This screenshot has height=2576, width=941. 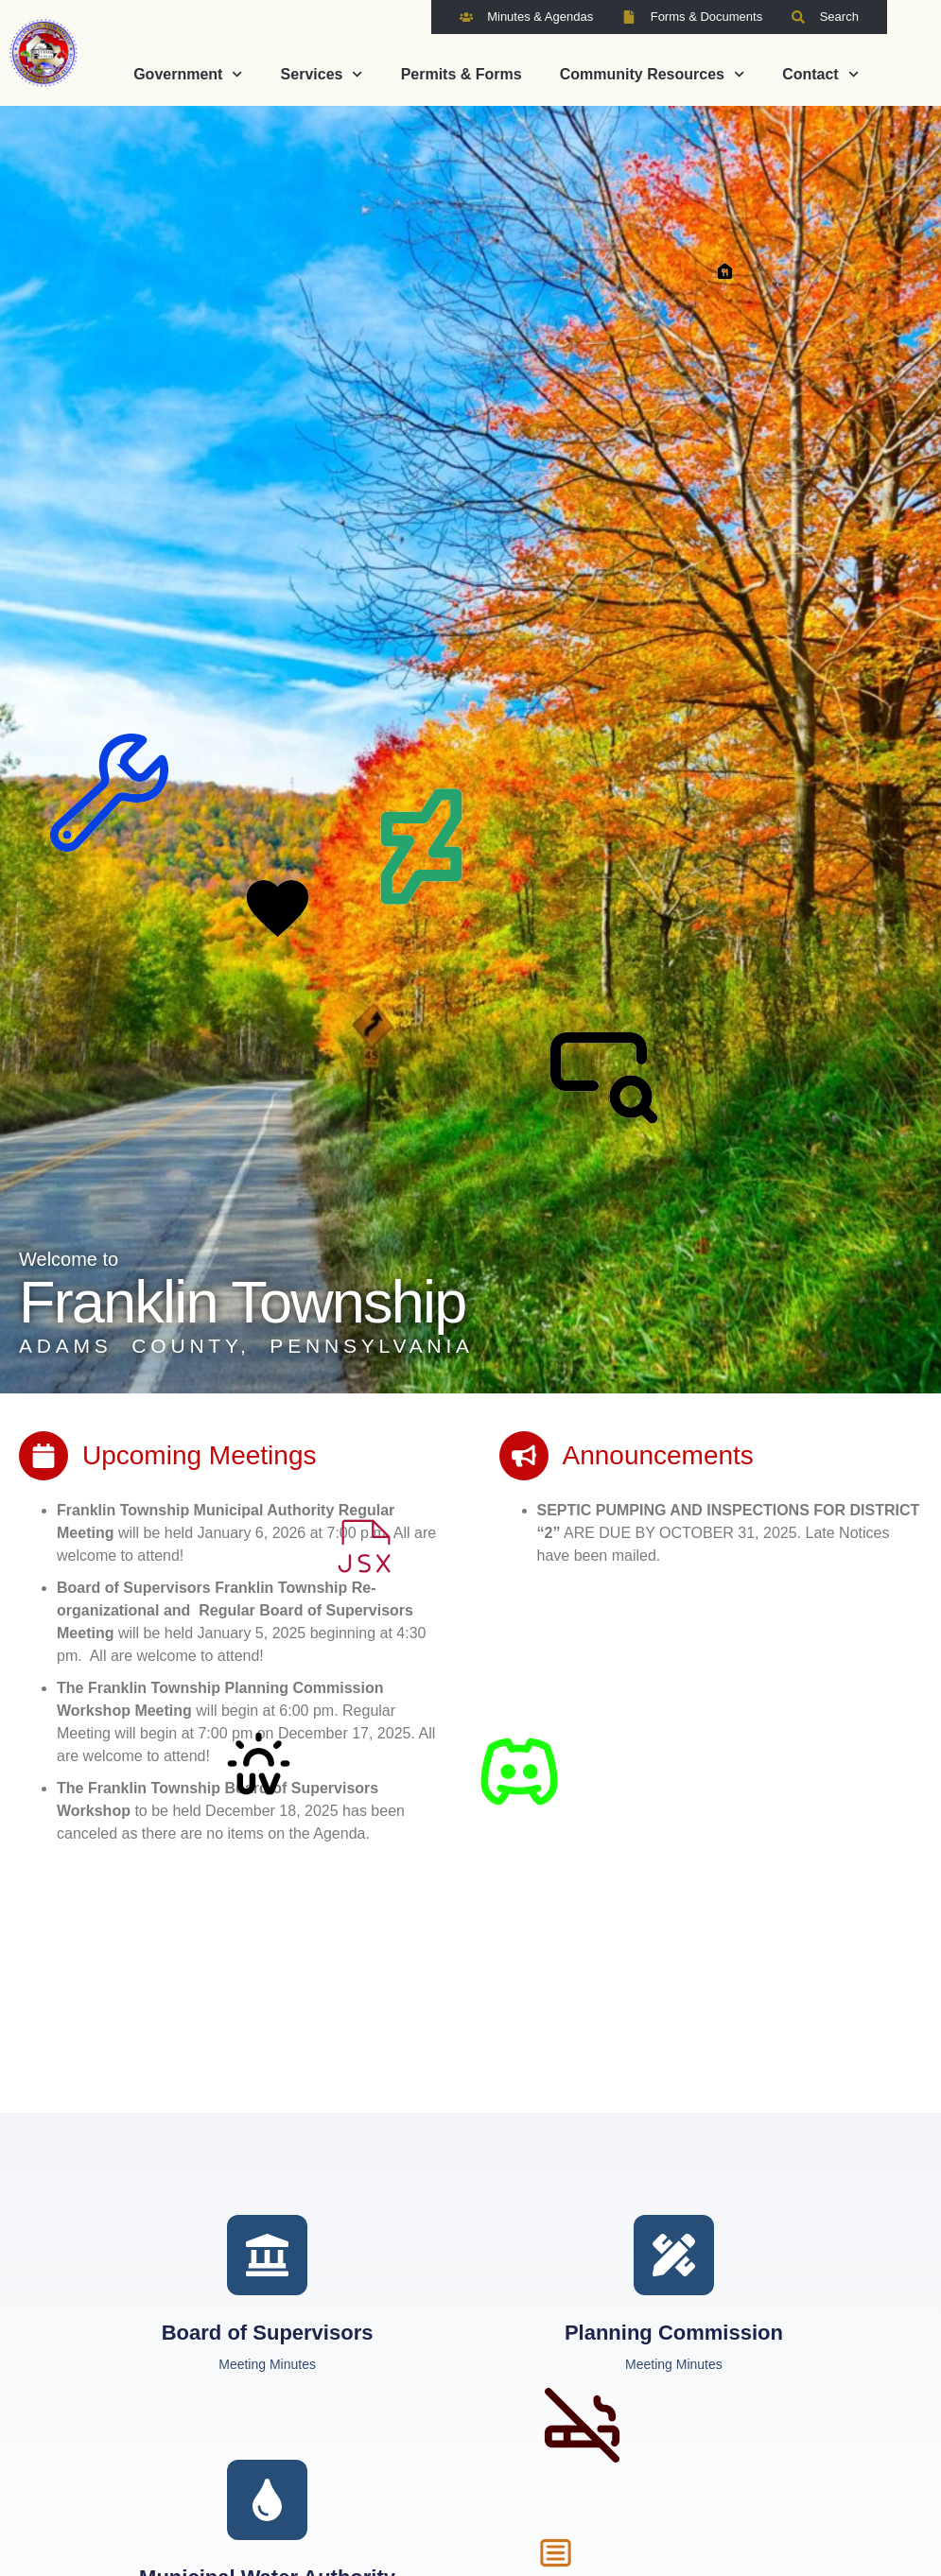 What do you see at coordinates (582, 2425) in the screenshot?
I see `indicates a no smoking zone` at bounding box center [582, 2425].